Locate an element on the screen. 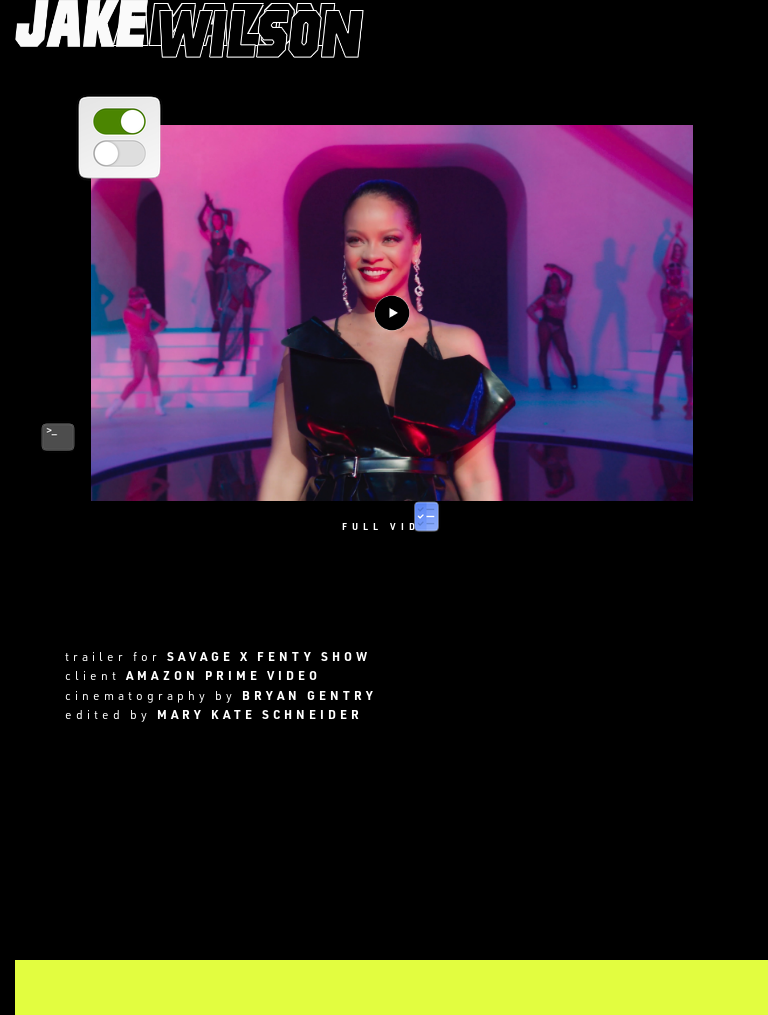 The image size is (768, 1015). open system settings or preferences is located at coordinates (119, 137).